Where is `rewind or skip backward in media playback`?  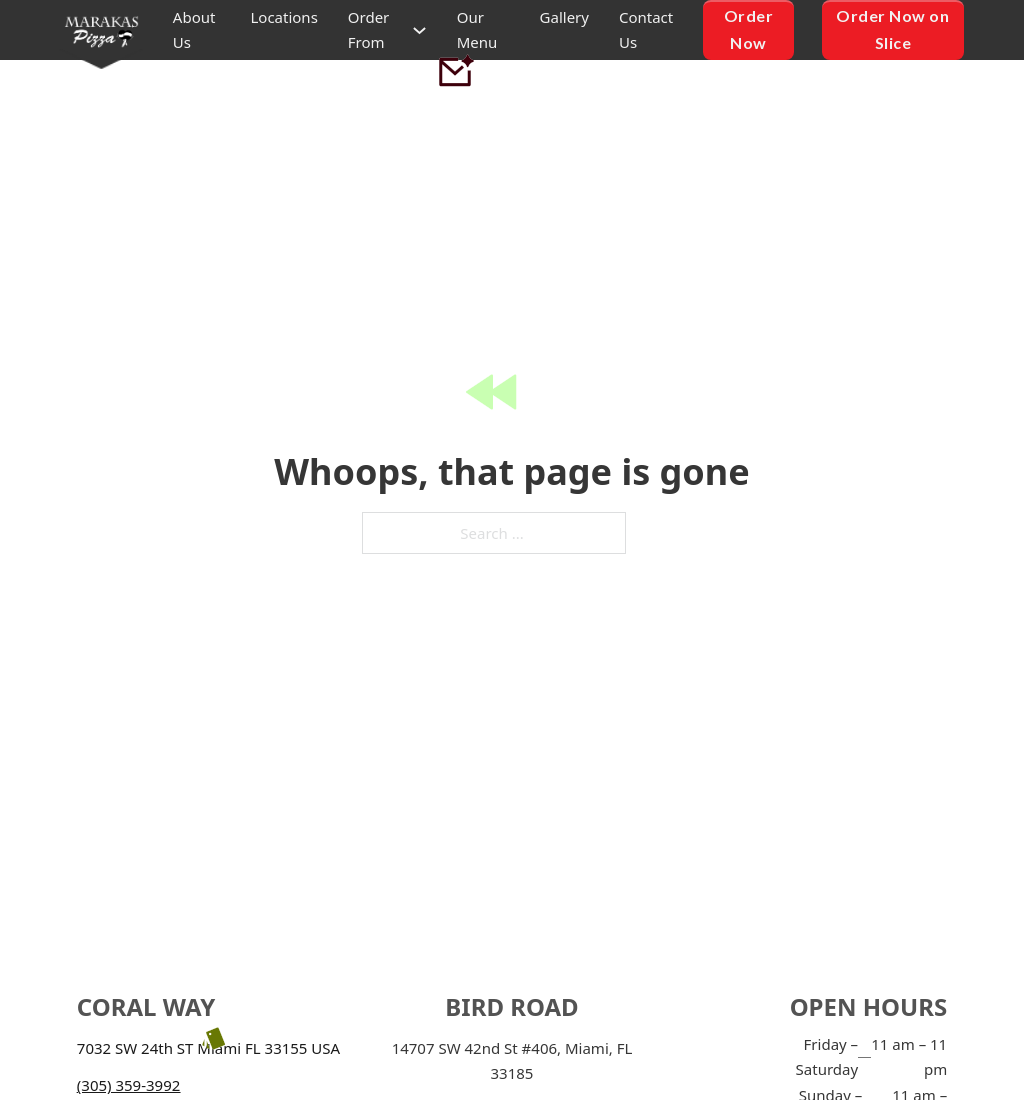
rewind or skip backward in media playback is located at coordinates (493, 392).